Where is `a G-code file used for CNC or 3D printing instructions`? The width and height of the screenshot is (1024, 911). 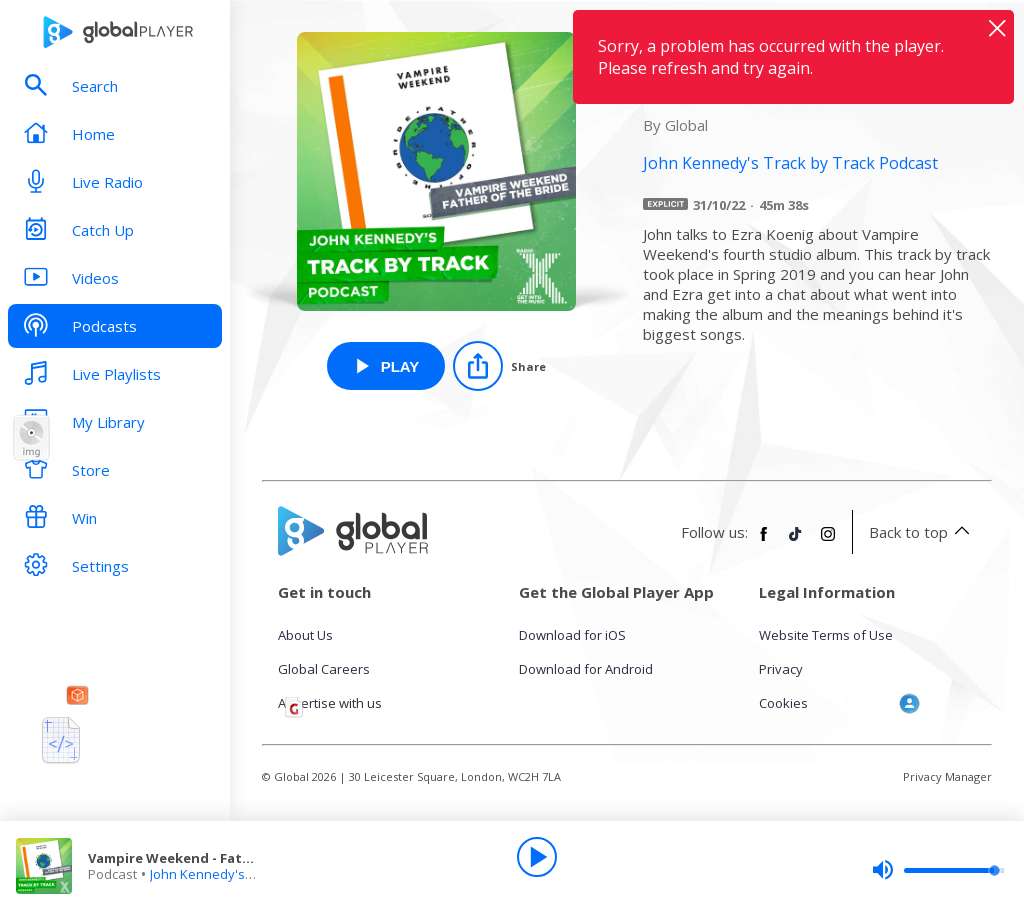
a G-code file used for CNC or 3D printing instructions is located at coordinates (294, 707).